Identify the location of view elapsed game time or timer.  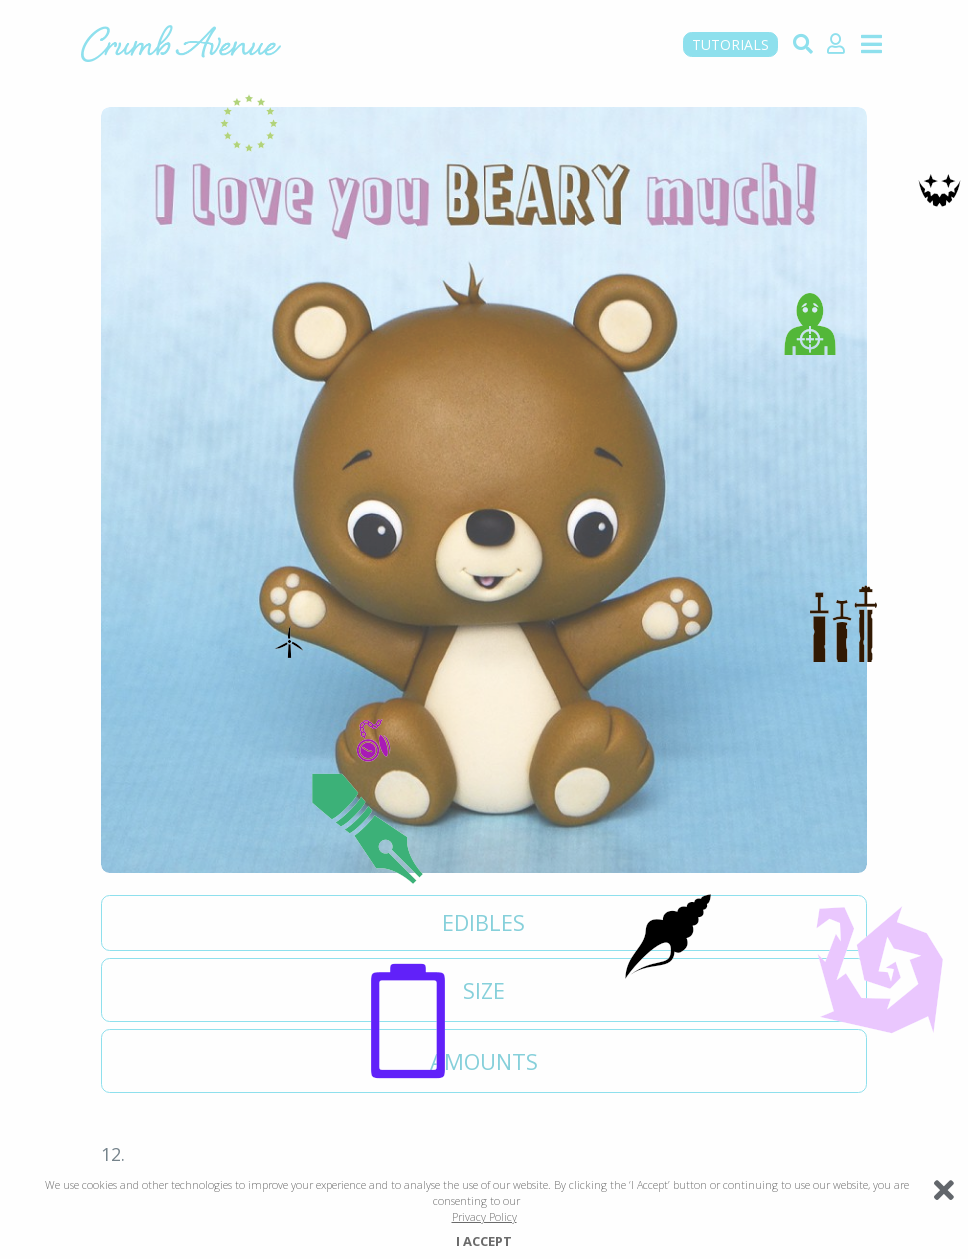
(373, 740).